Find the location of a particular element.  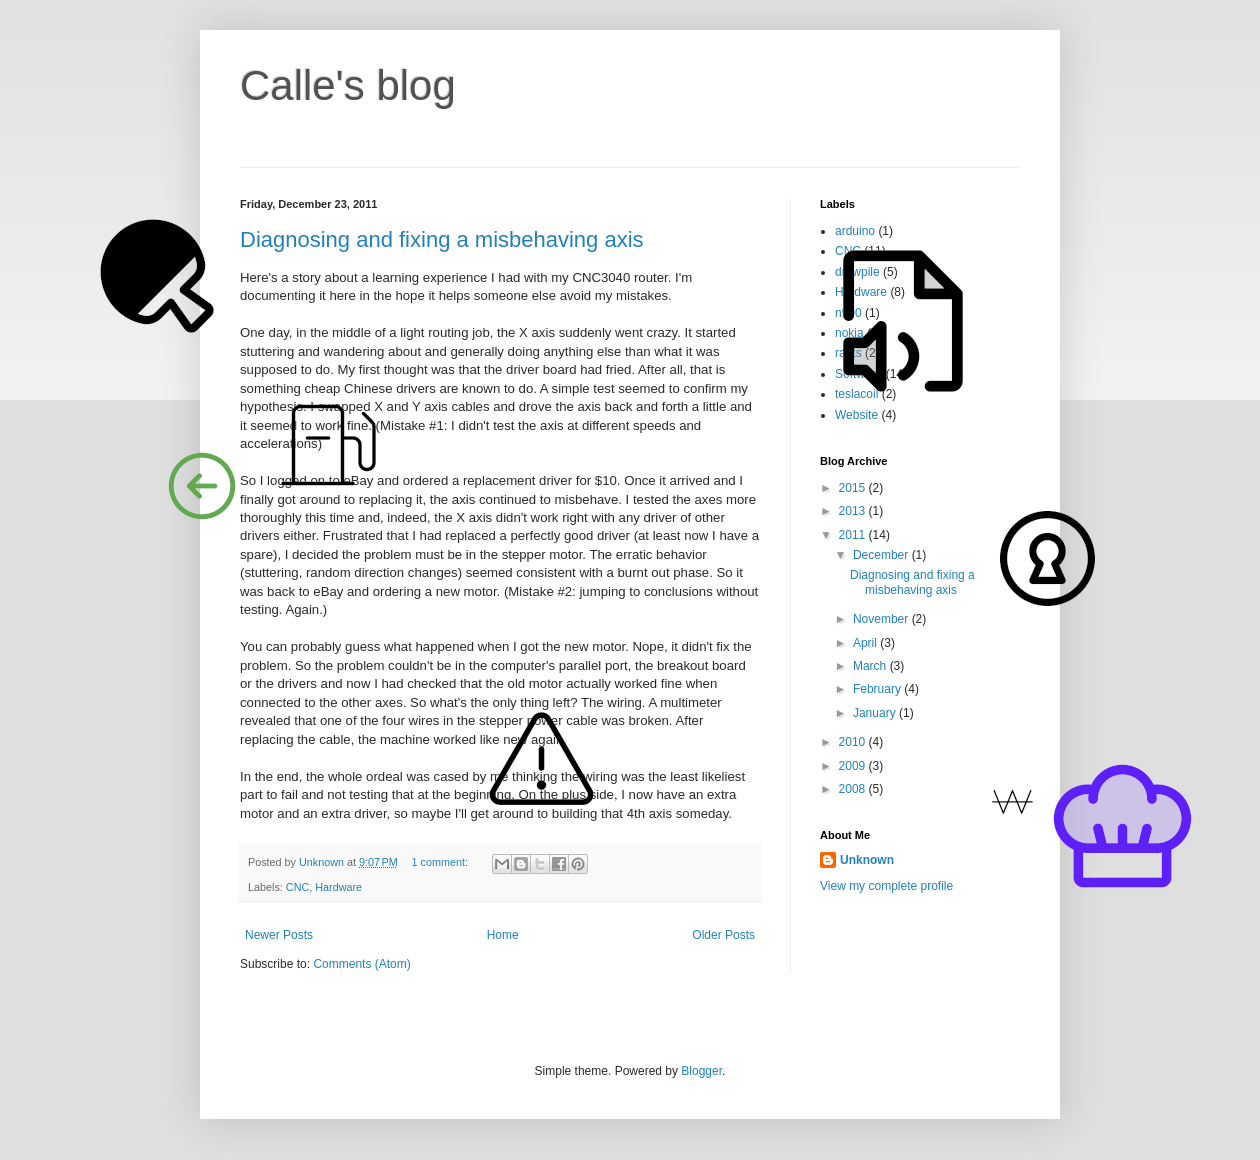

access security or privacy settings is located at coordinates (1047, 558).